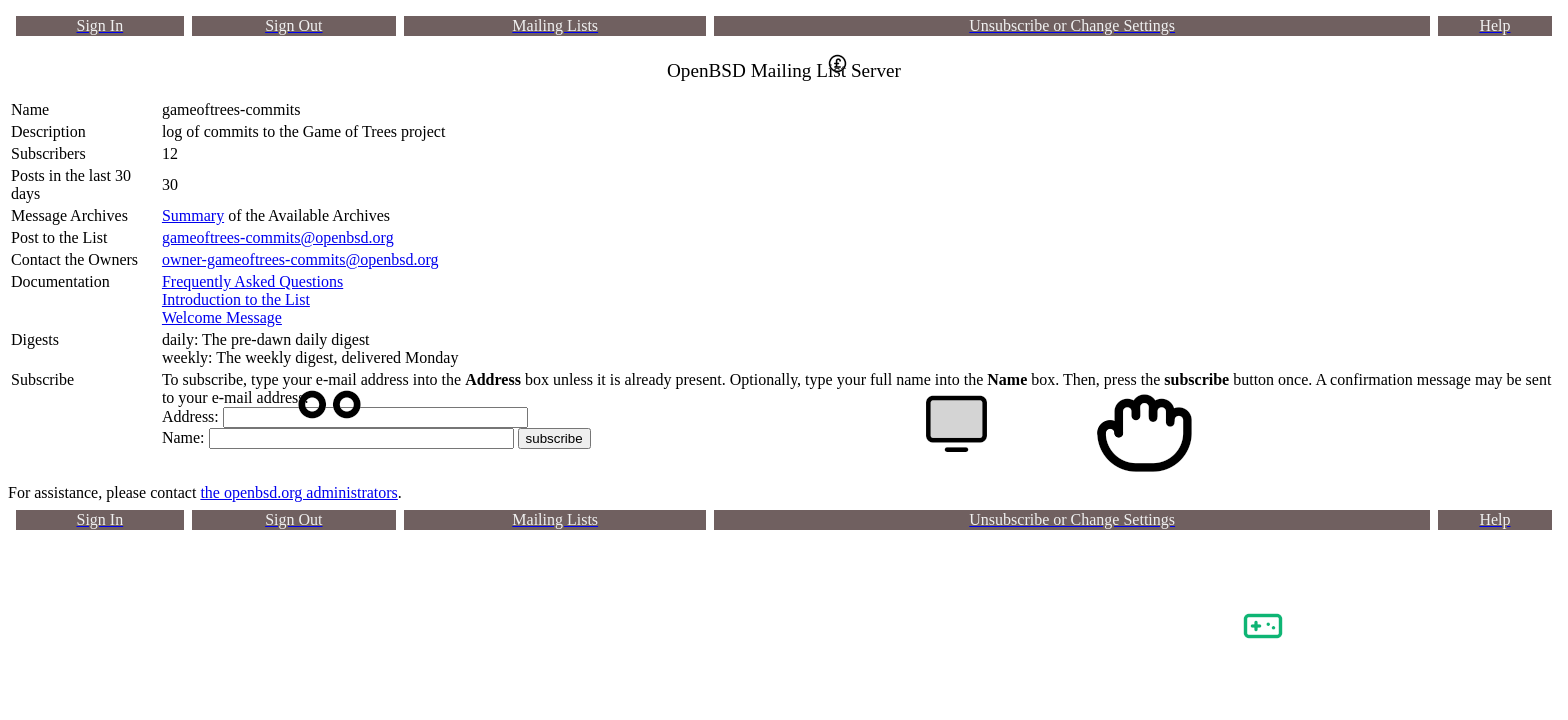  What do you see at coordinates (956, 421) in the screenshot?
I see `view on desktop display` at bounding box center [956, 421].